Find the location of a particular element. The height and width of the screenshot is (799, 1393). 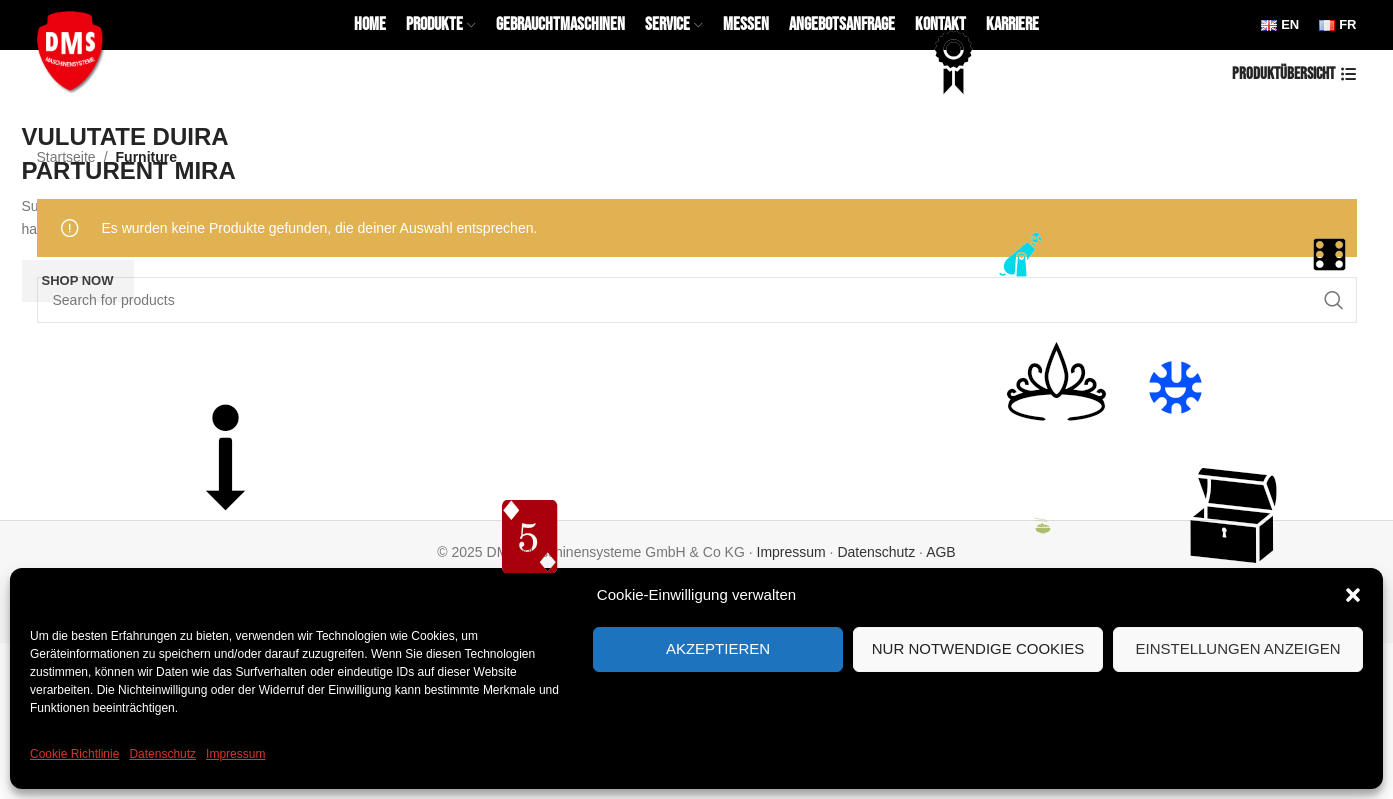

five of diamonds playing card is located at coordinates (529, 536).